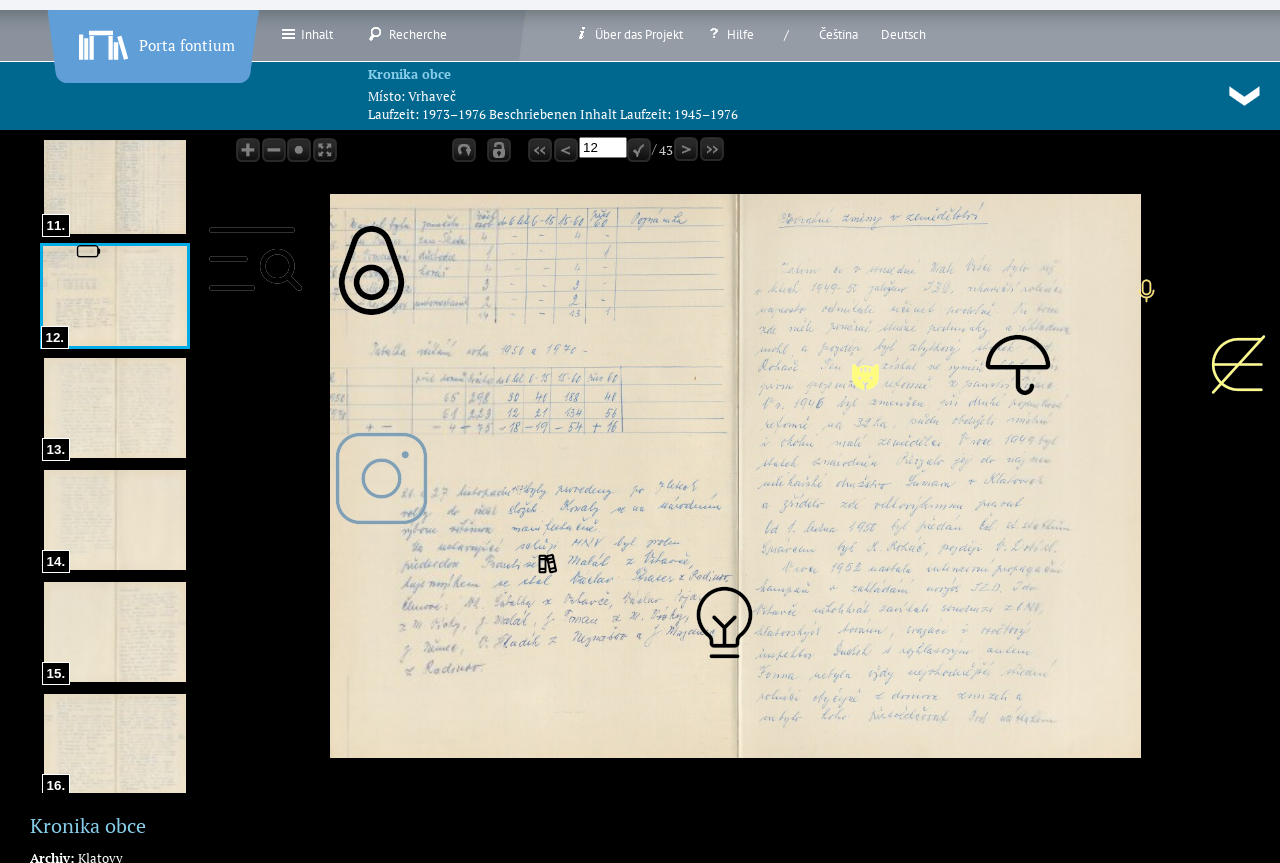  Describe the element at coordinates (252, 259) in the screenshot. I see `search within a list or document` at that location.